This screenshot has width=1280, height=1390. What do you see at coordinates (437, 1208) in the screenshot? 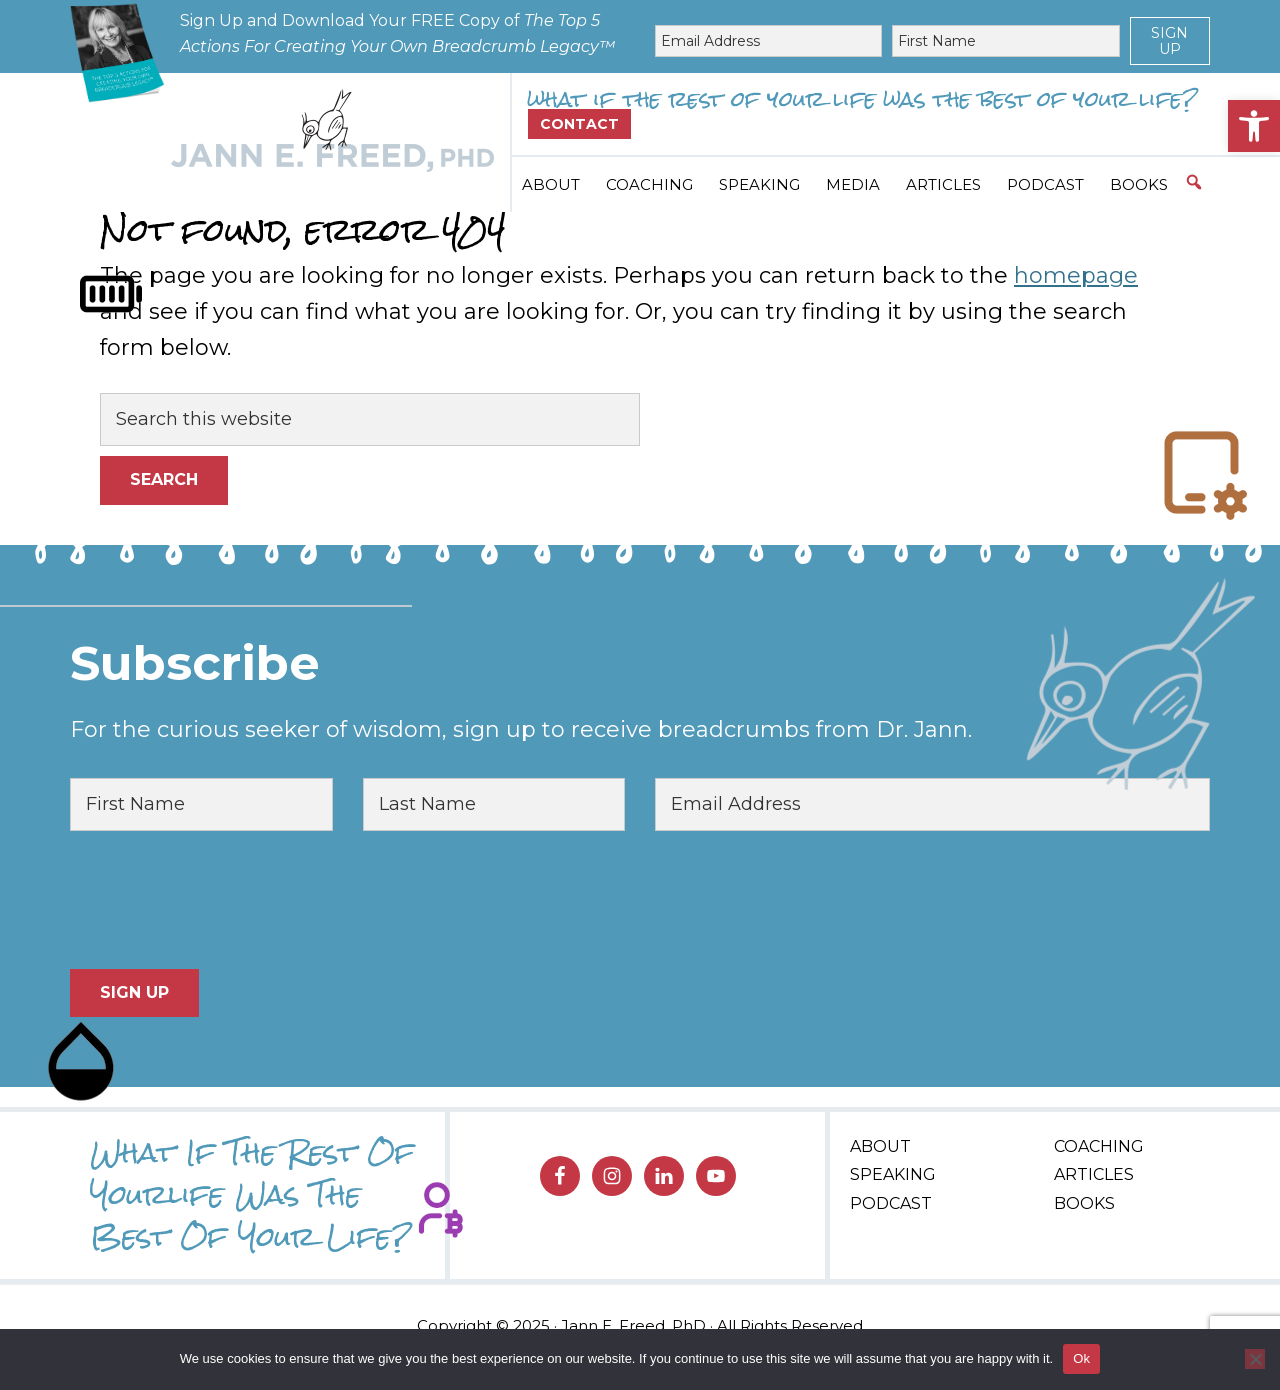
I see `view user's bitcoin wallet or balance` at bounding box center [437, 1208].